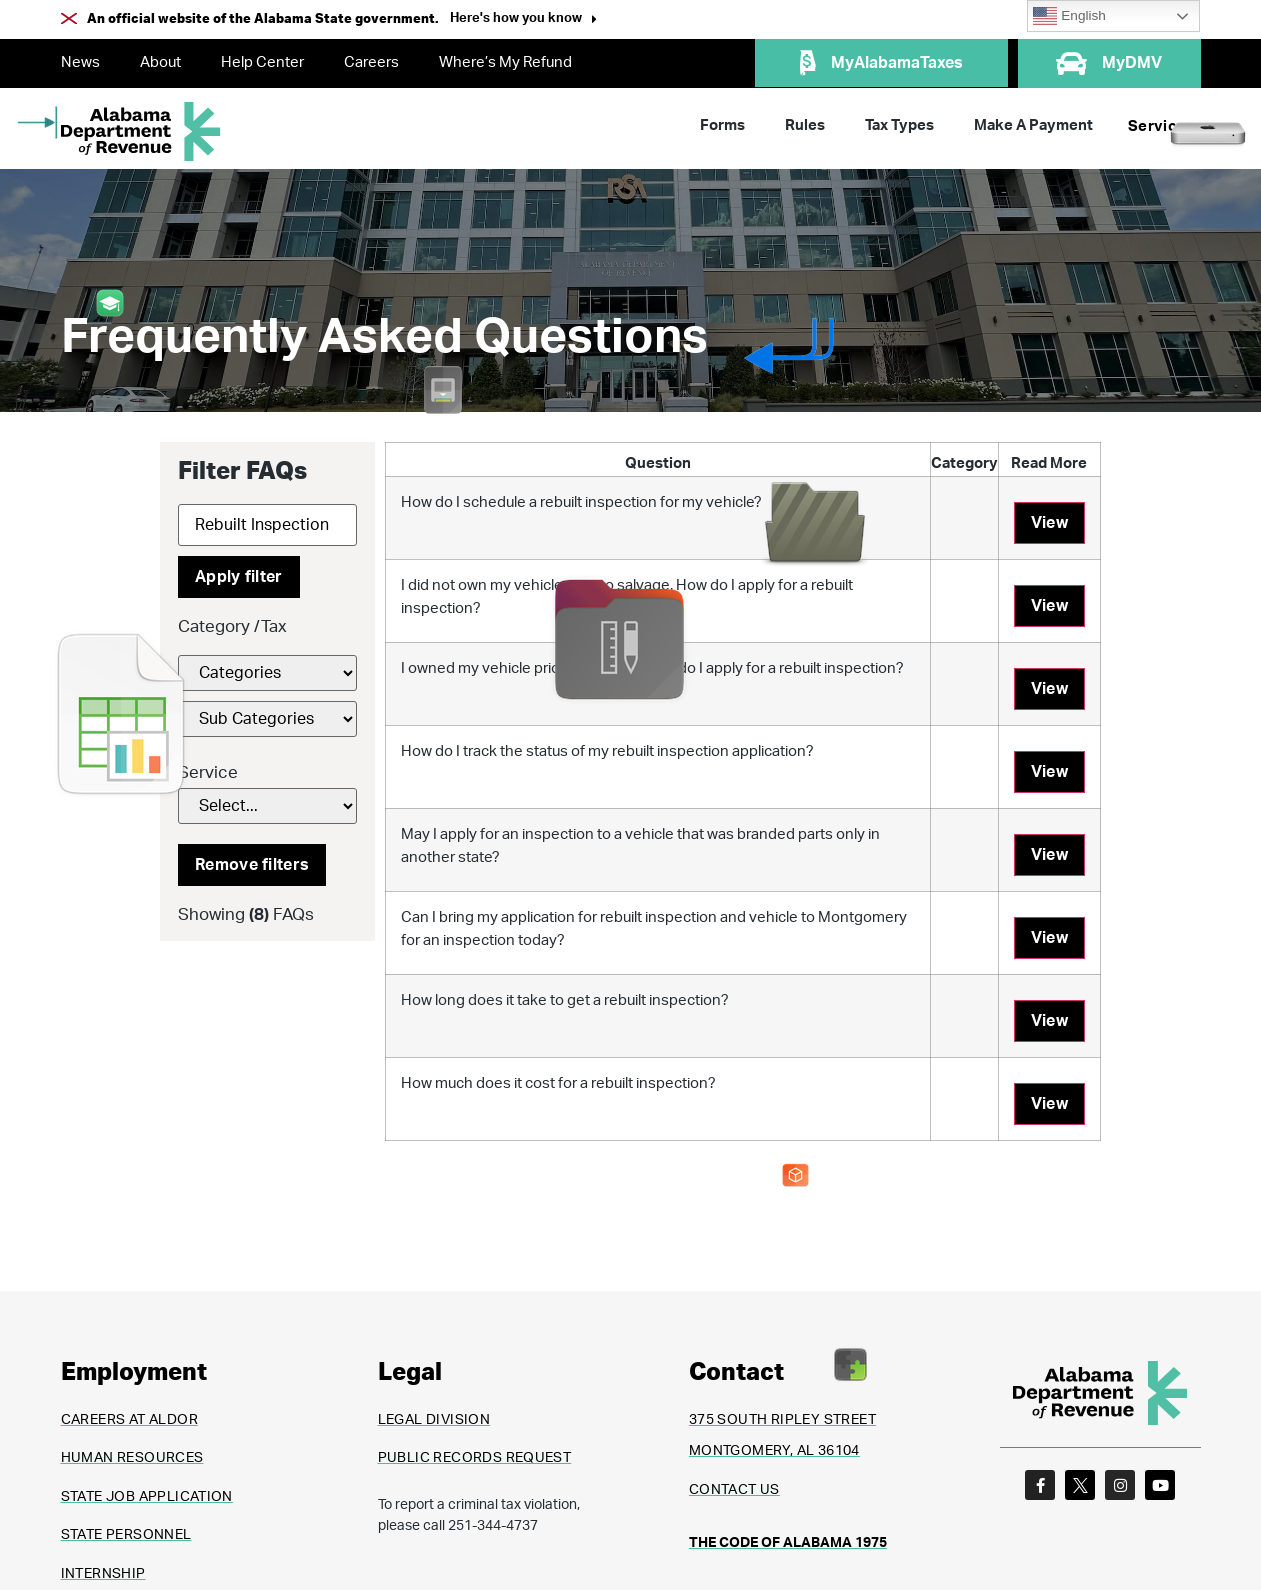 The height and width of the screenshot is (1590, 1261). I want to click on a ROM file or cartridge game data, so click(443, 390).